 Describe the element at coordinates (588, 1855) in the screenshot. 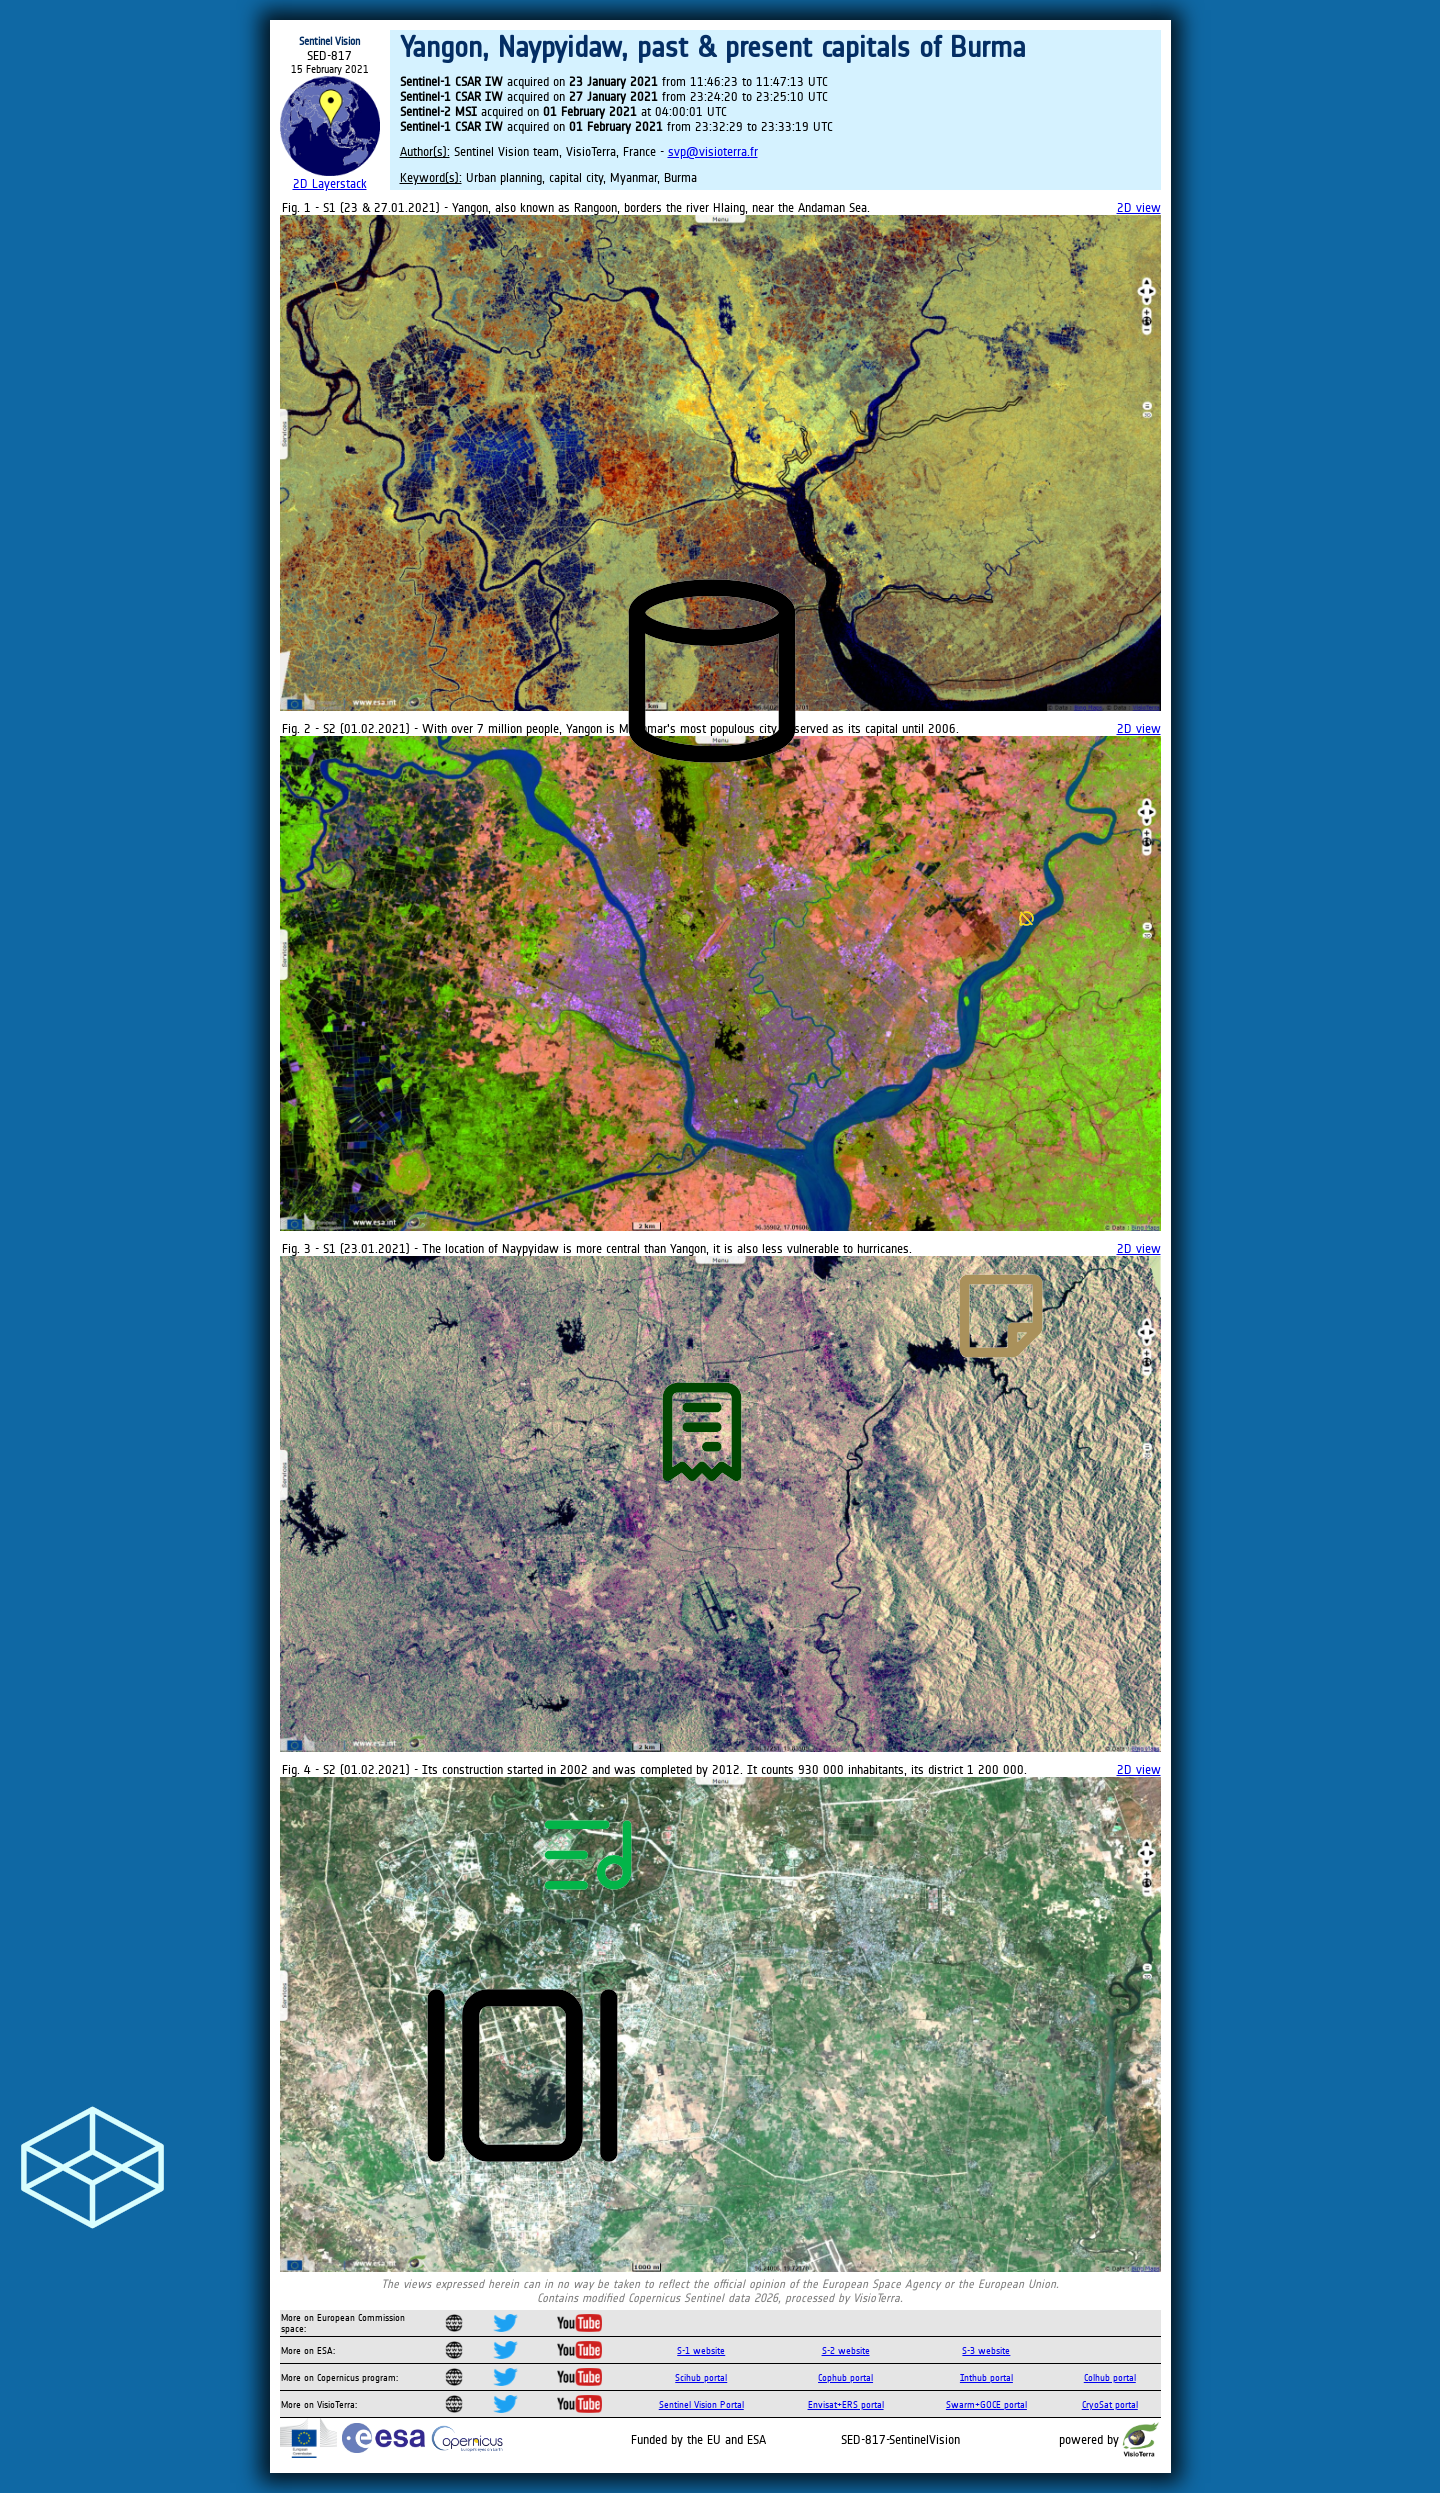

I see `view music playlist` at that location.